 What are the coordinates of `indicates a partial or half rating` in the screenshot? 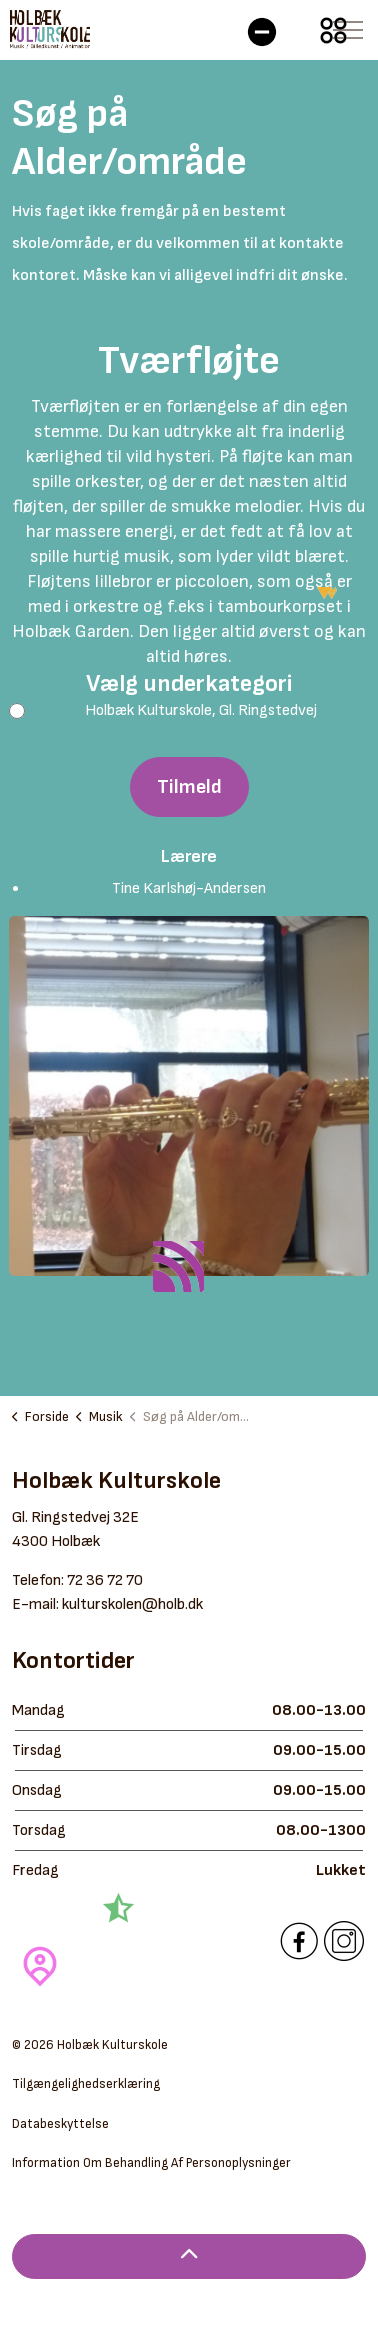 It's located at (118, 1908).